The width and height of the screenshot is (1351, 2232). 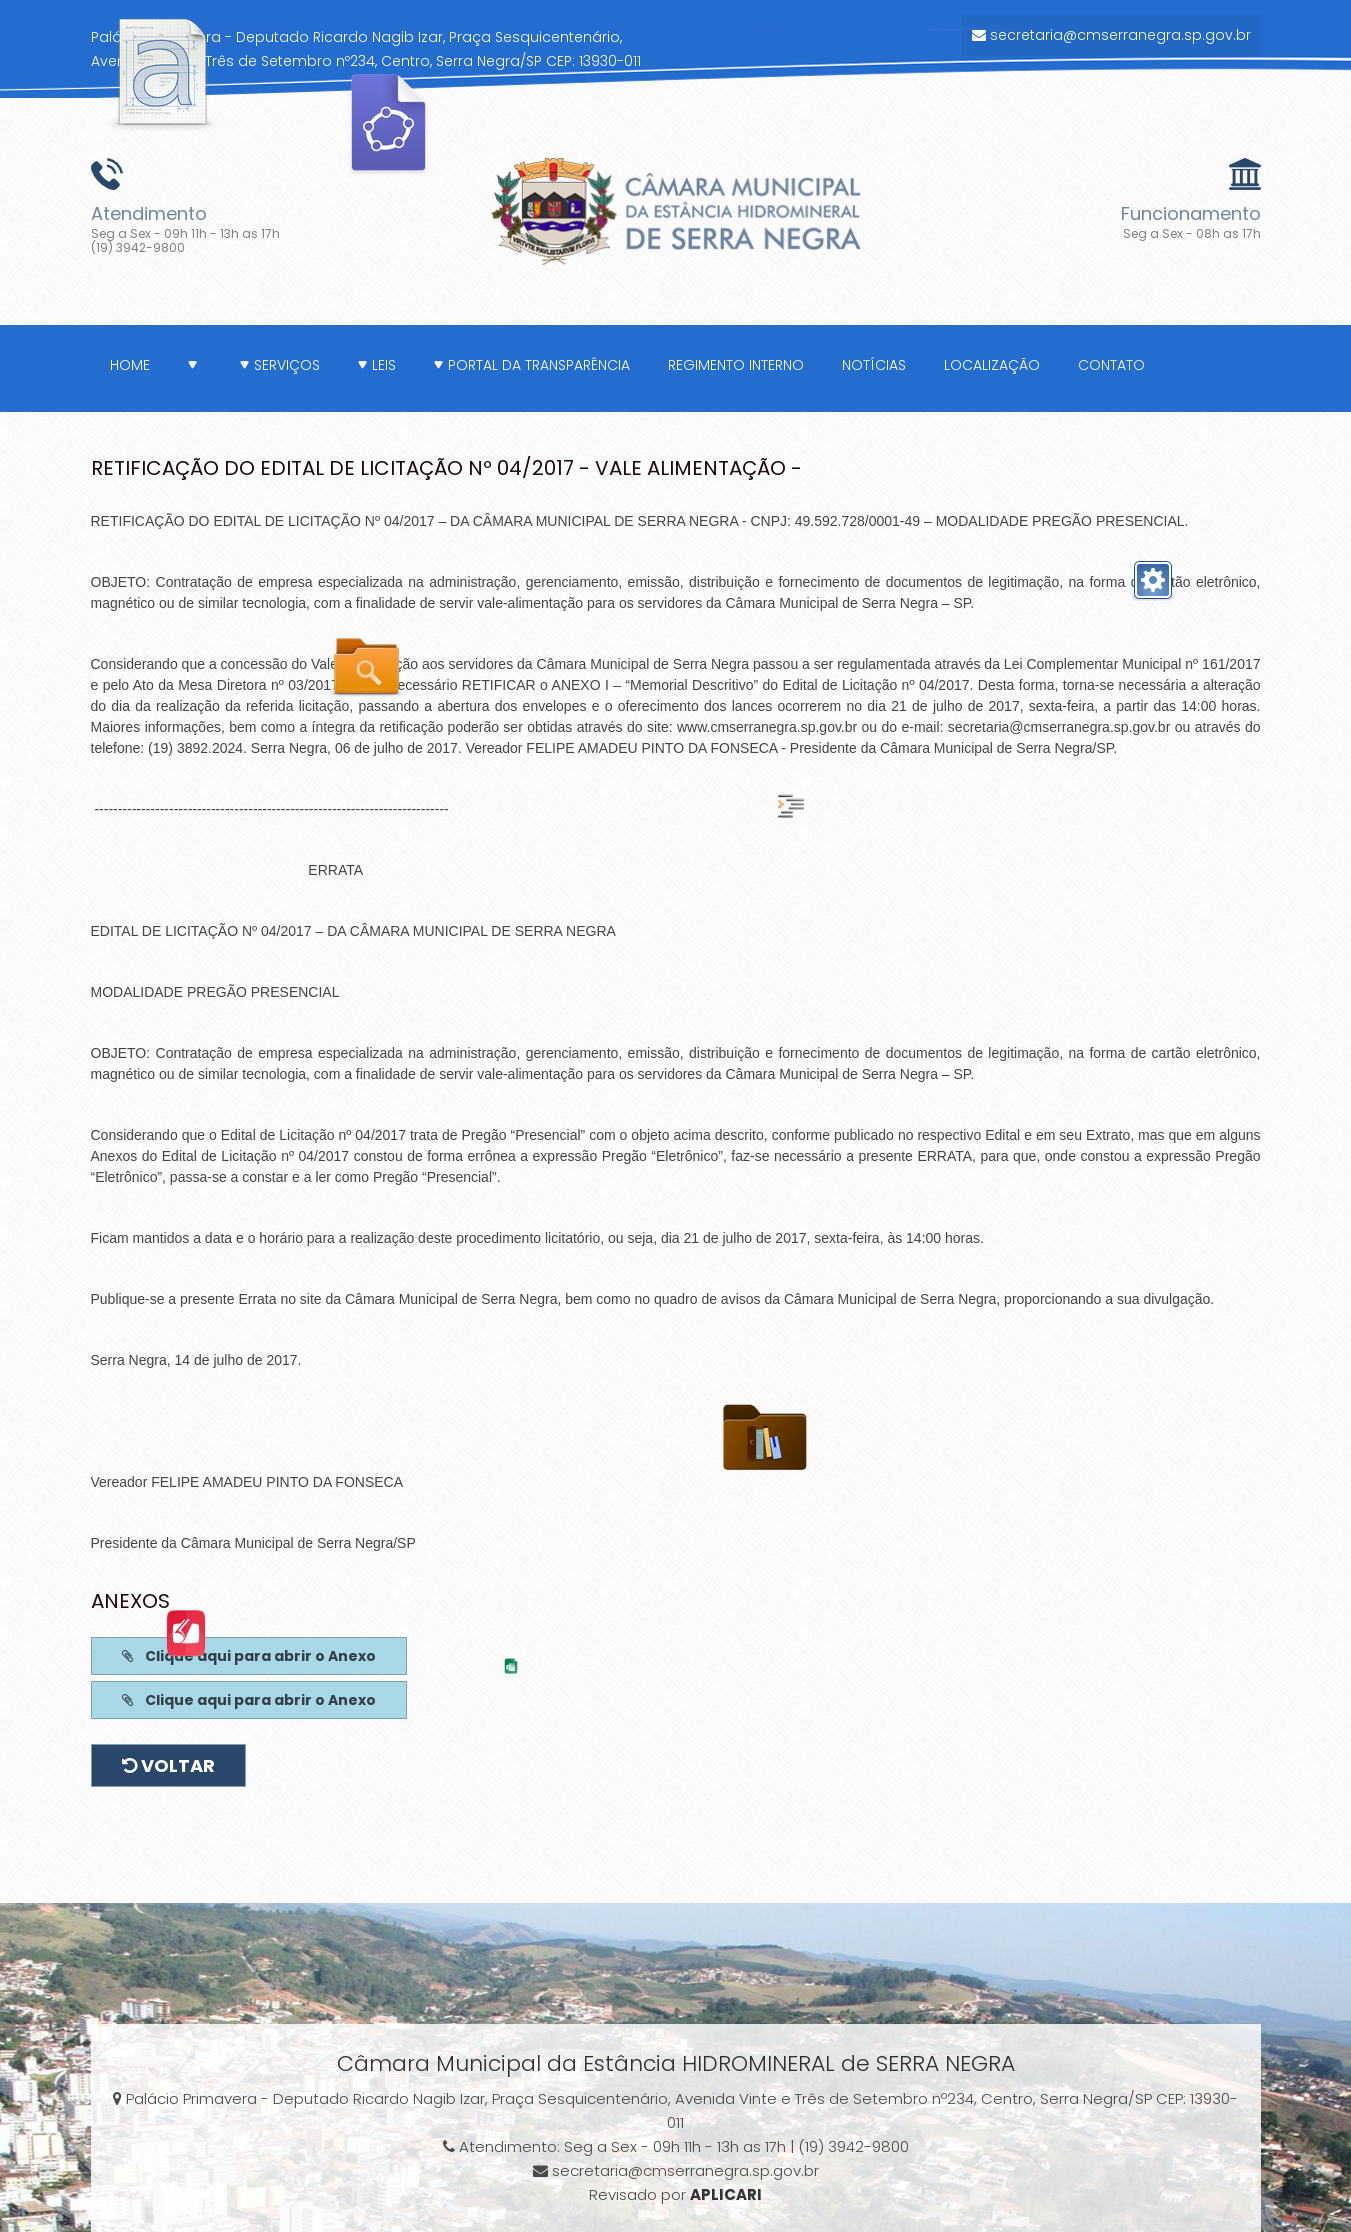 I want to click on a geogebra file document, so click(x=388, y=124).